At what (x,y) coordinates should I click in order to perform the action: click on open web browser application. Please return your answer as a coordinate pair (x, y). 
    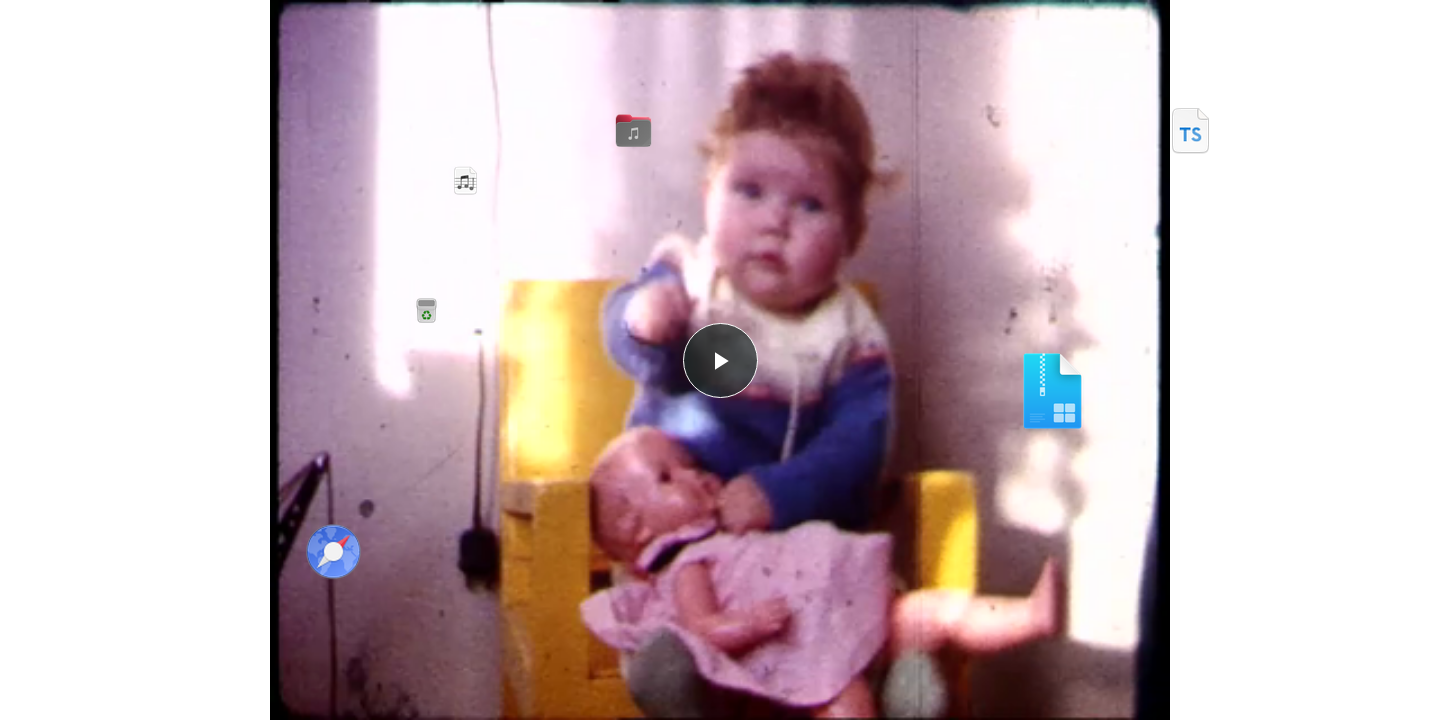
    Looking at the image, I should click on (333, 551).